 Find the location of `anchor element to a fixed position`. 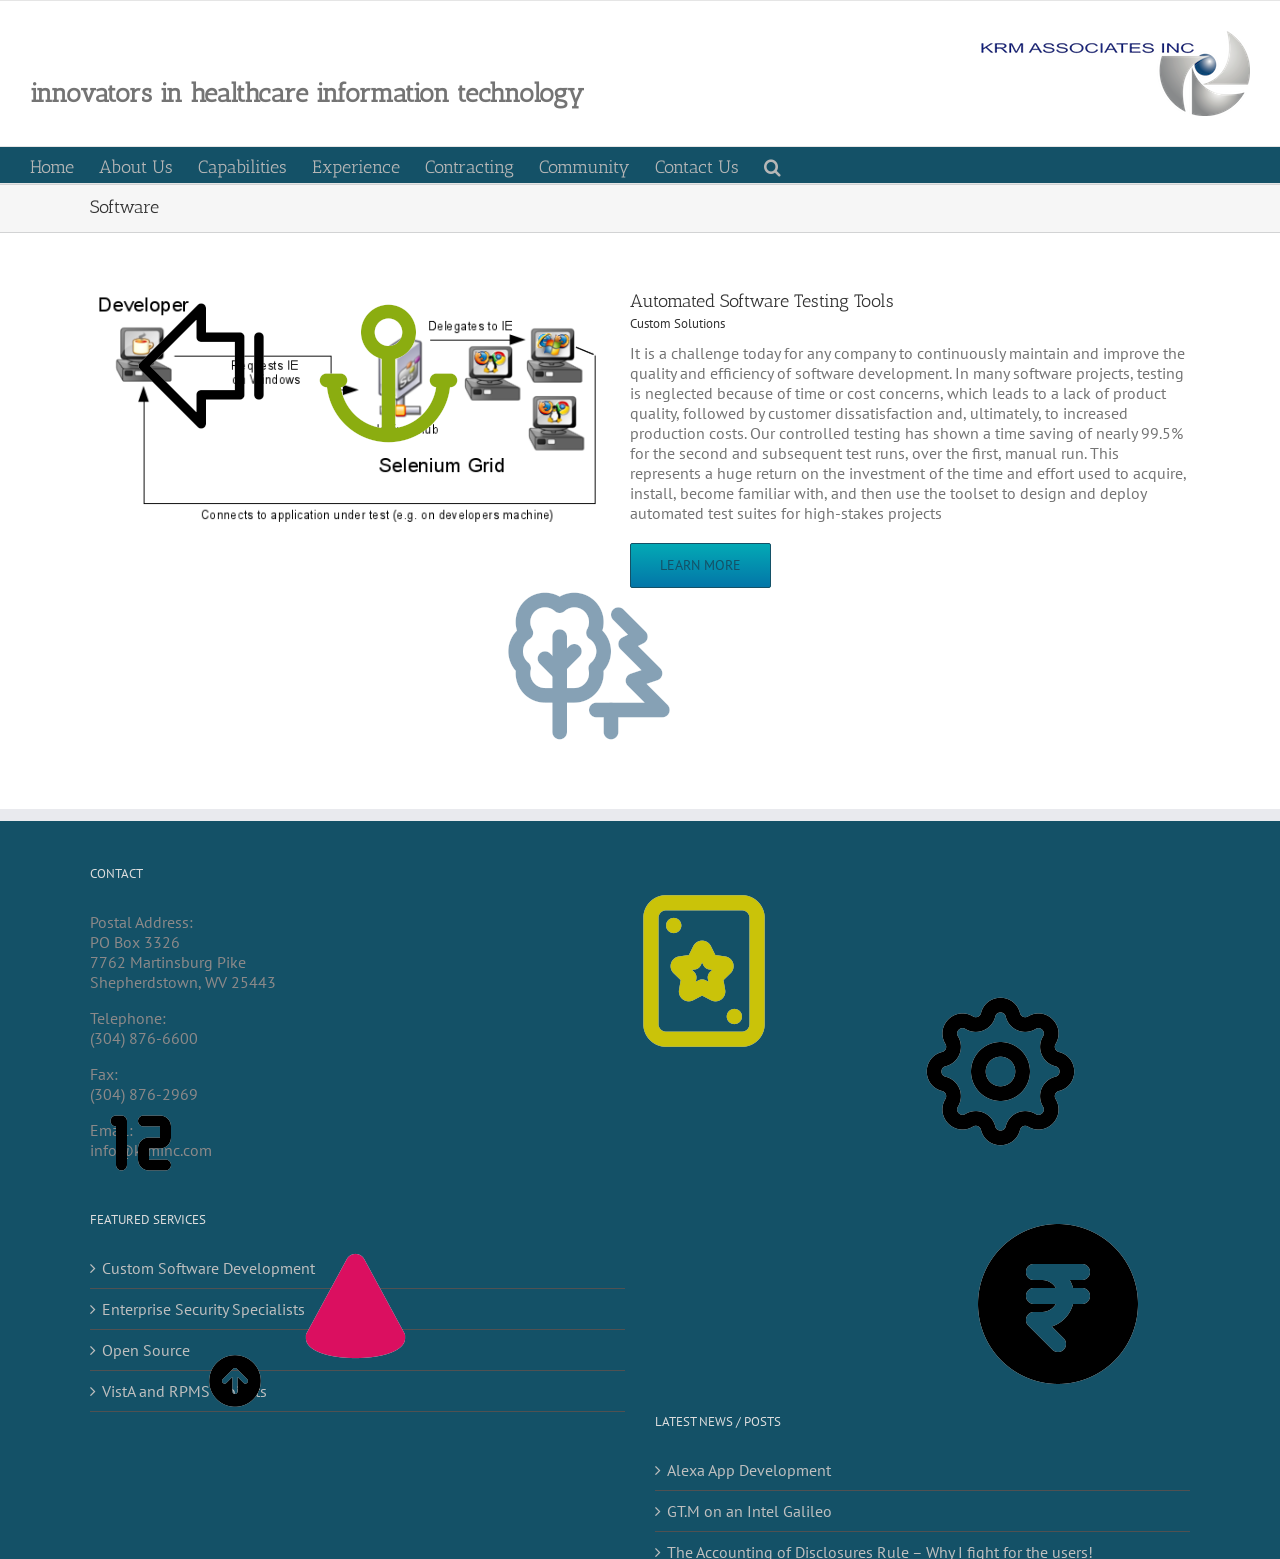

anchor element to a fixed position is located at coordinates (388, 373).